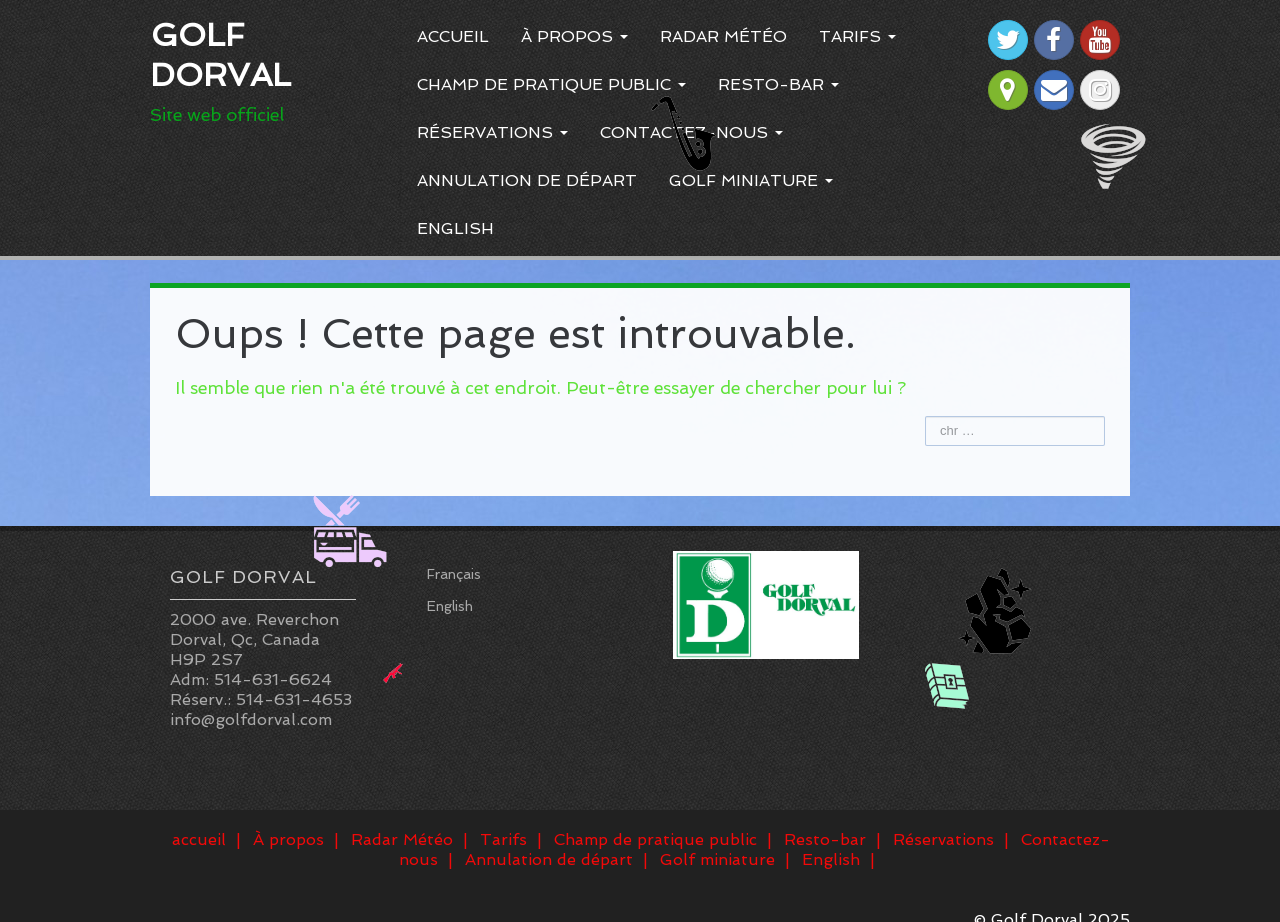  Describe the element at coordinates (947, 686) in the screenshot. I see `access hidden or locked content` at that location.